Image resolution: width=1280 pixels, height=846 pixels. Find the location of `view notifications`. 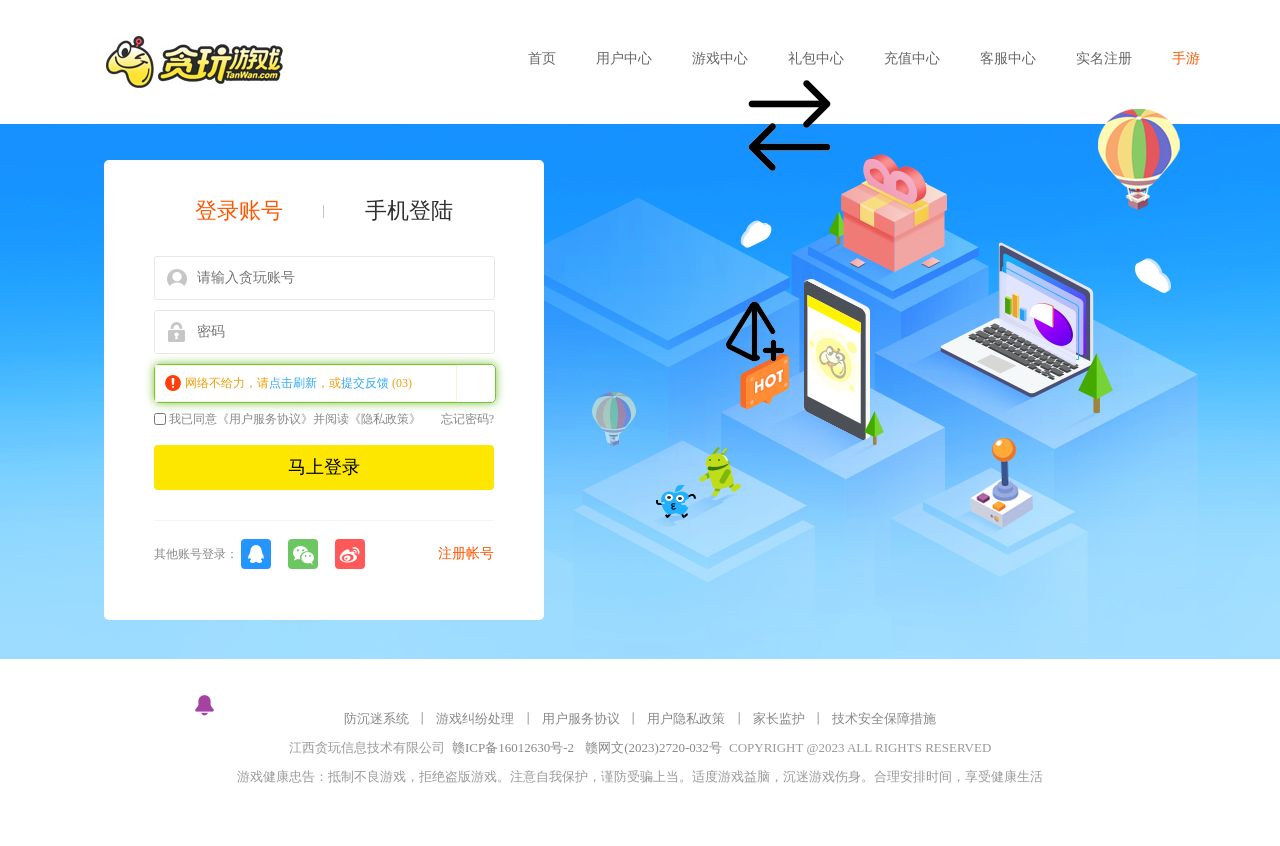

view notifications is located at coordinates (204, 705).